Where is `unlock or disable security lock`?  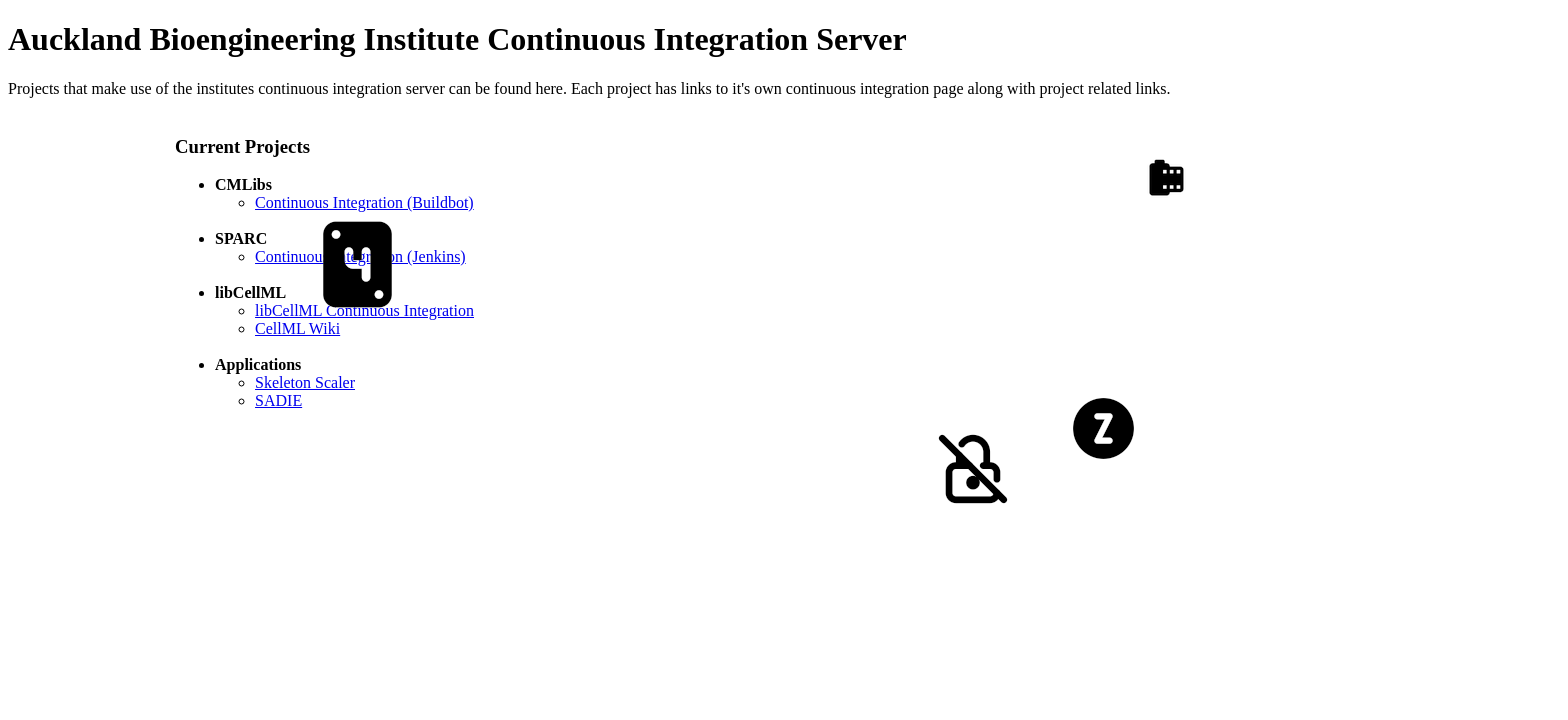 unlock or disable security lock is located at coordinates (973, 469).